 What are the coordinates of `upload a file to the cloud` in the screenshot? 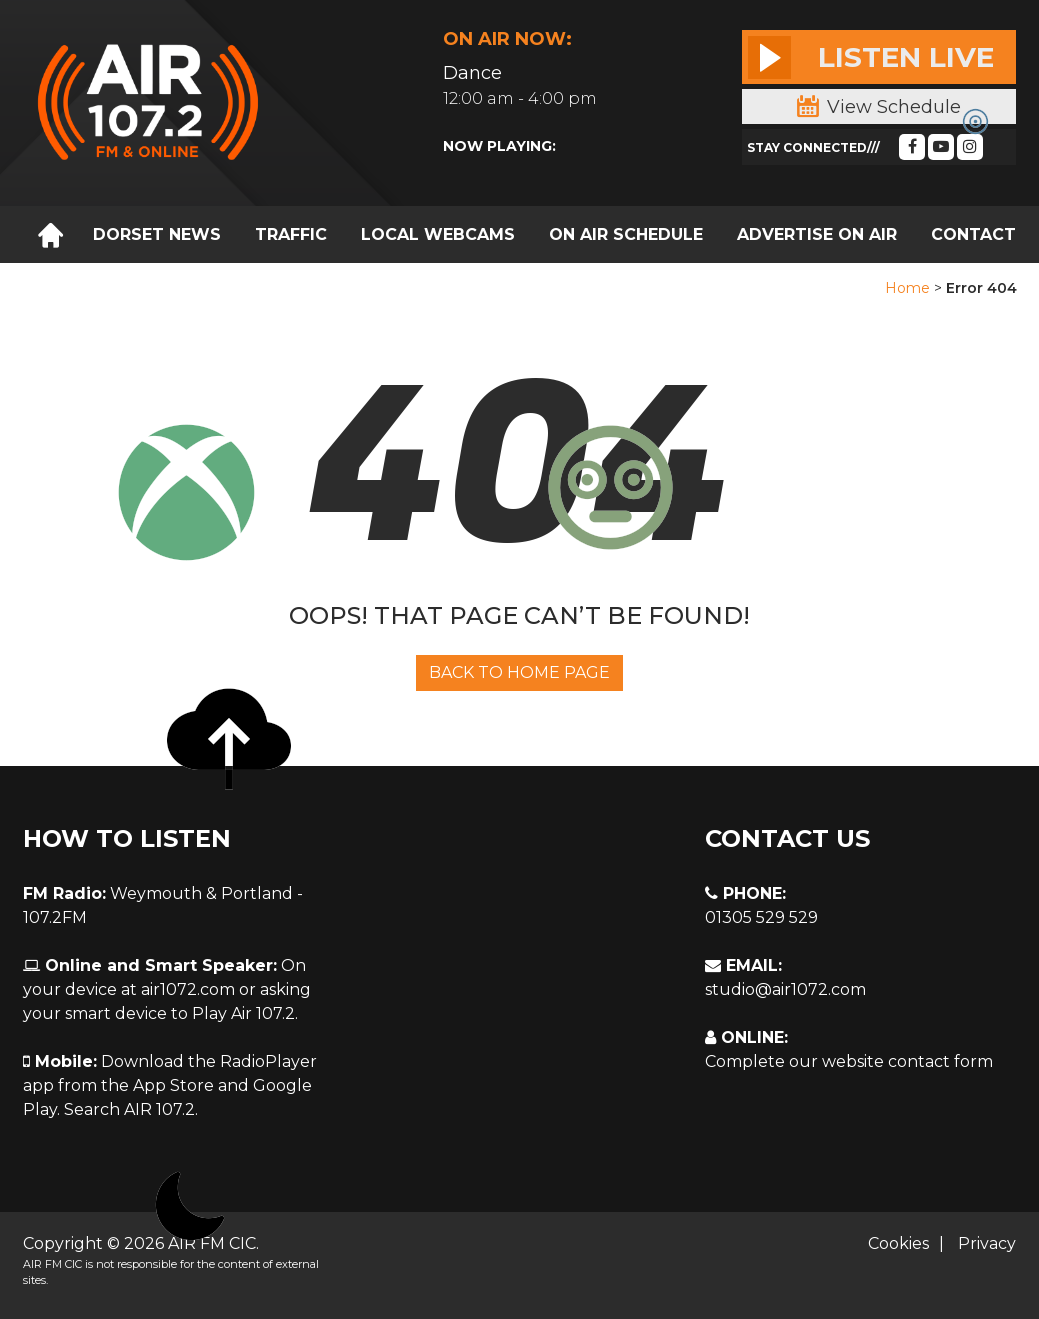 It's located at (229, 739).